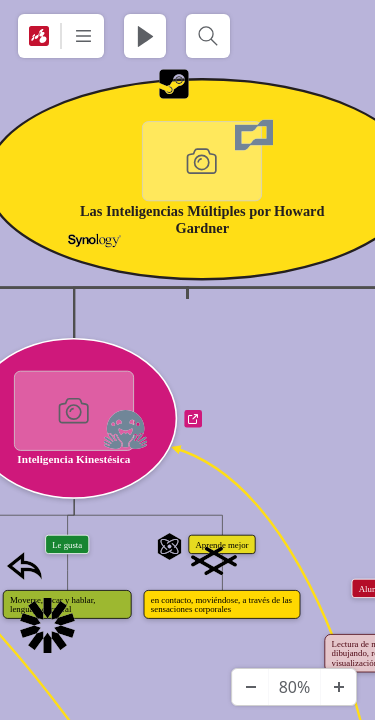 Image resolution: width=375 pixels, height=720 pixels. Describe the element at coordinates (254, 135) in the screenshot. I see `open the Brex financial management app` at that location.